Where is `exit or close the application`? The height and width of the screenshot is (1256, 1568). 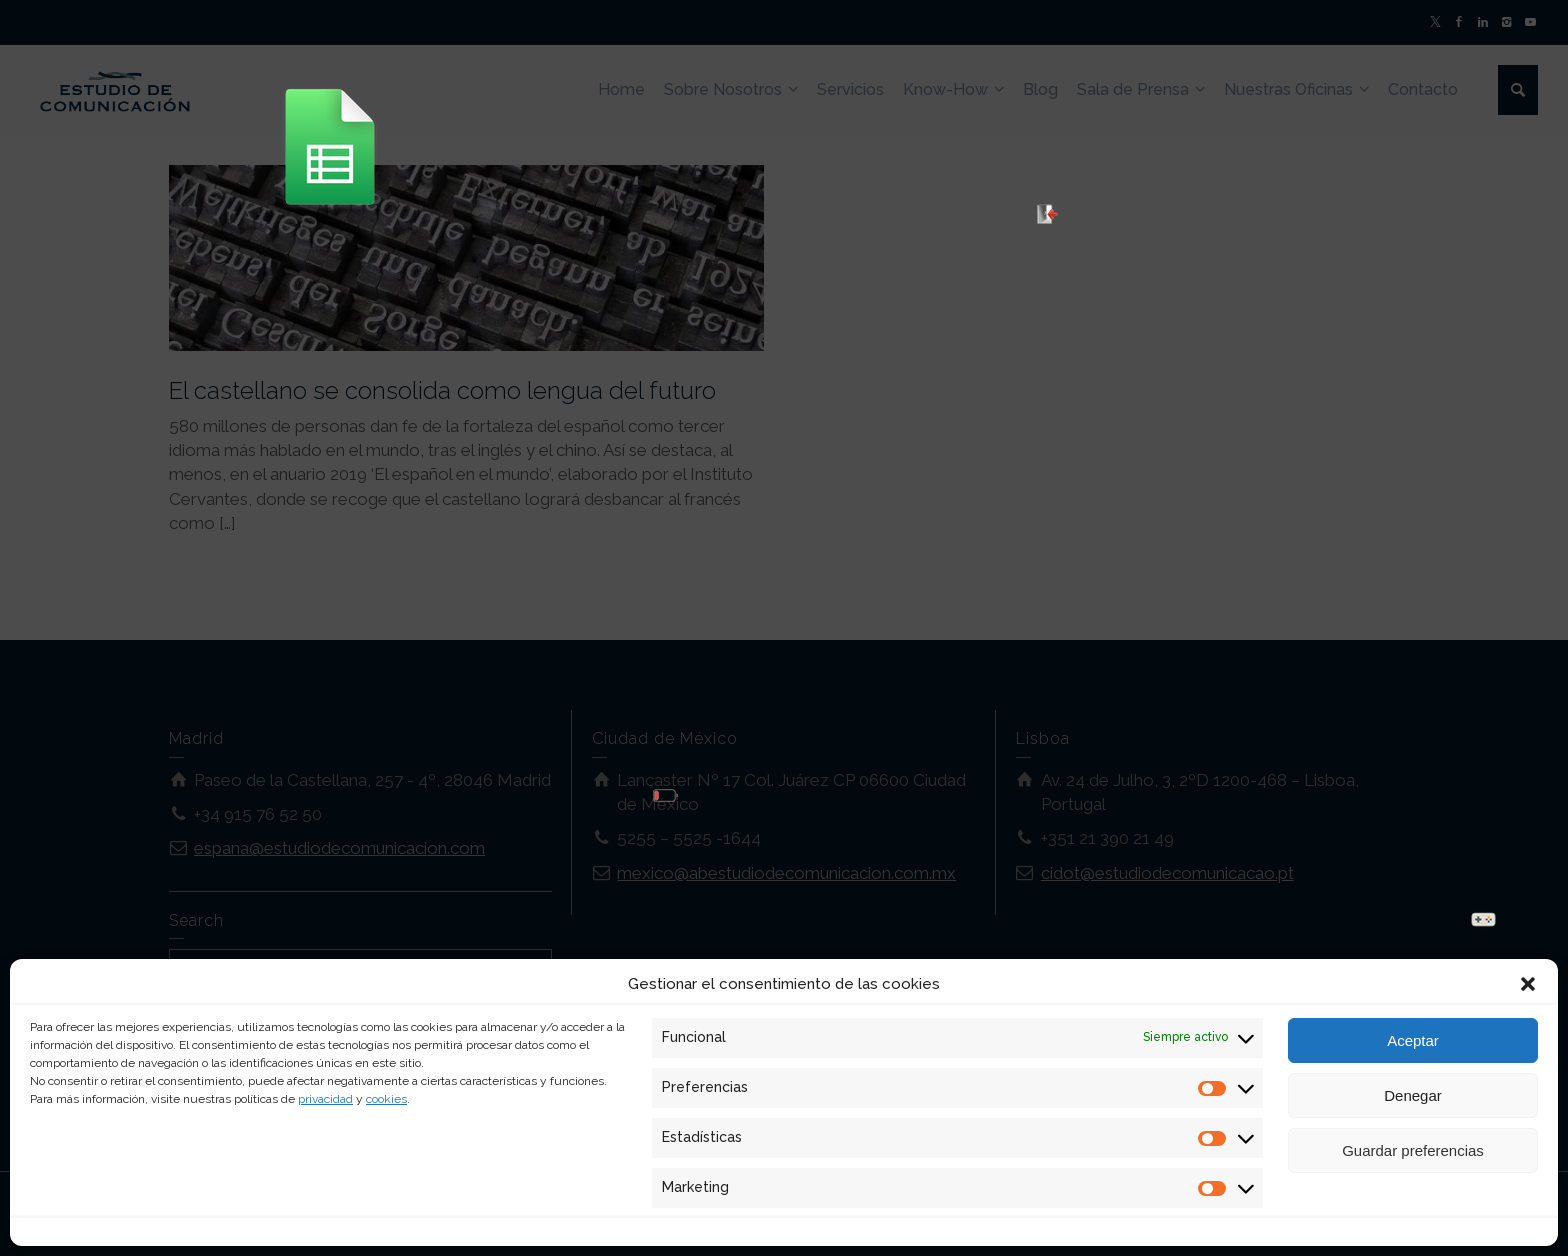 exit or close the application is located at coordinates (1047, 214).